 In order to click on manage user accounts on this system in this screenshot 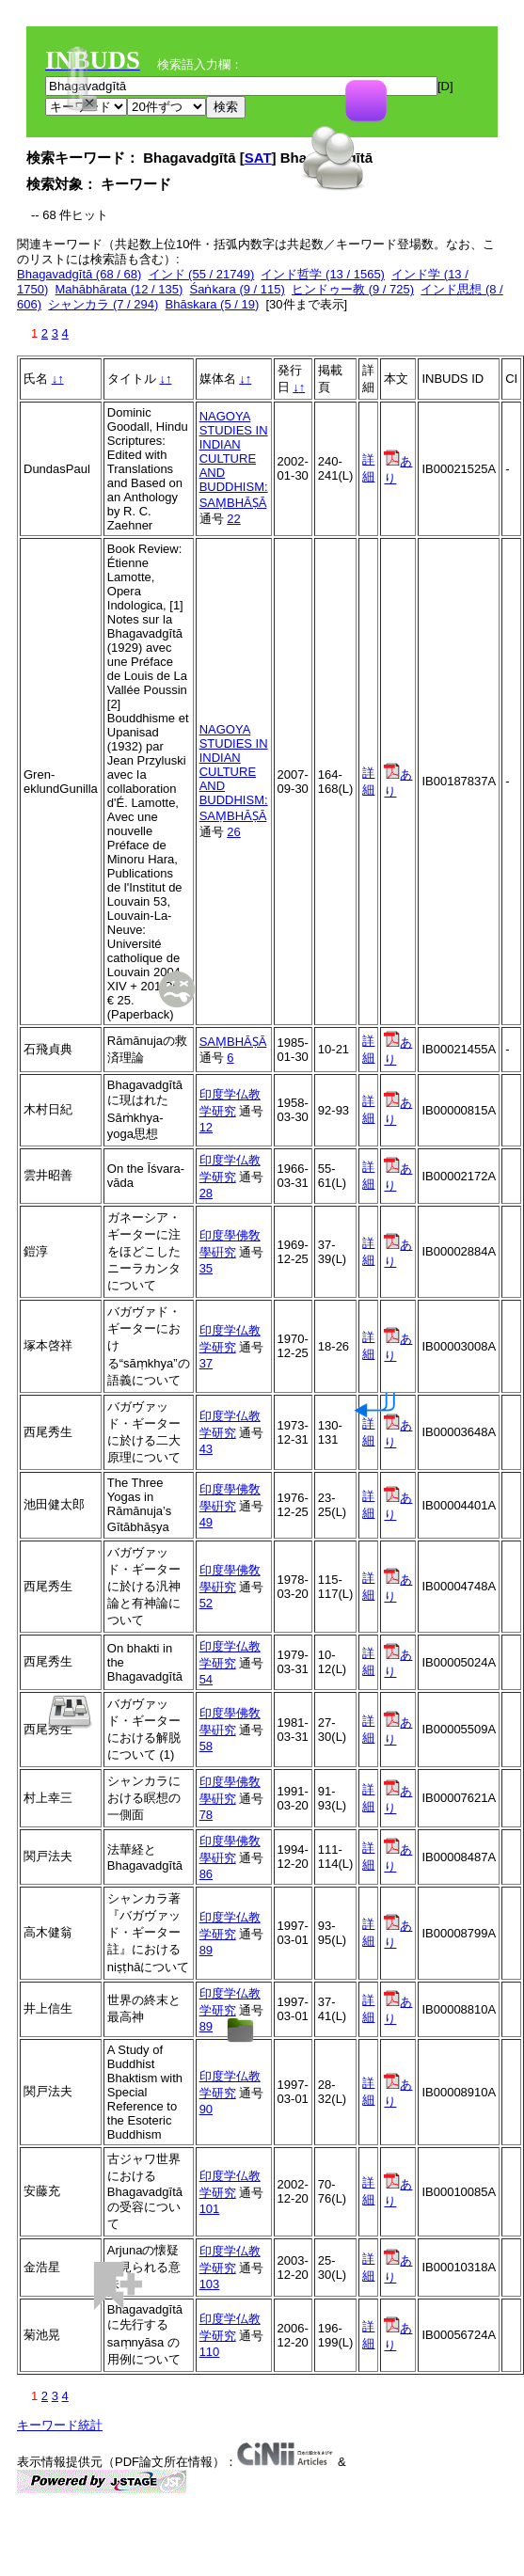, I will do `click(333, 158)`.